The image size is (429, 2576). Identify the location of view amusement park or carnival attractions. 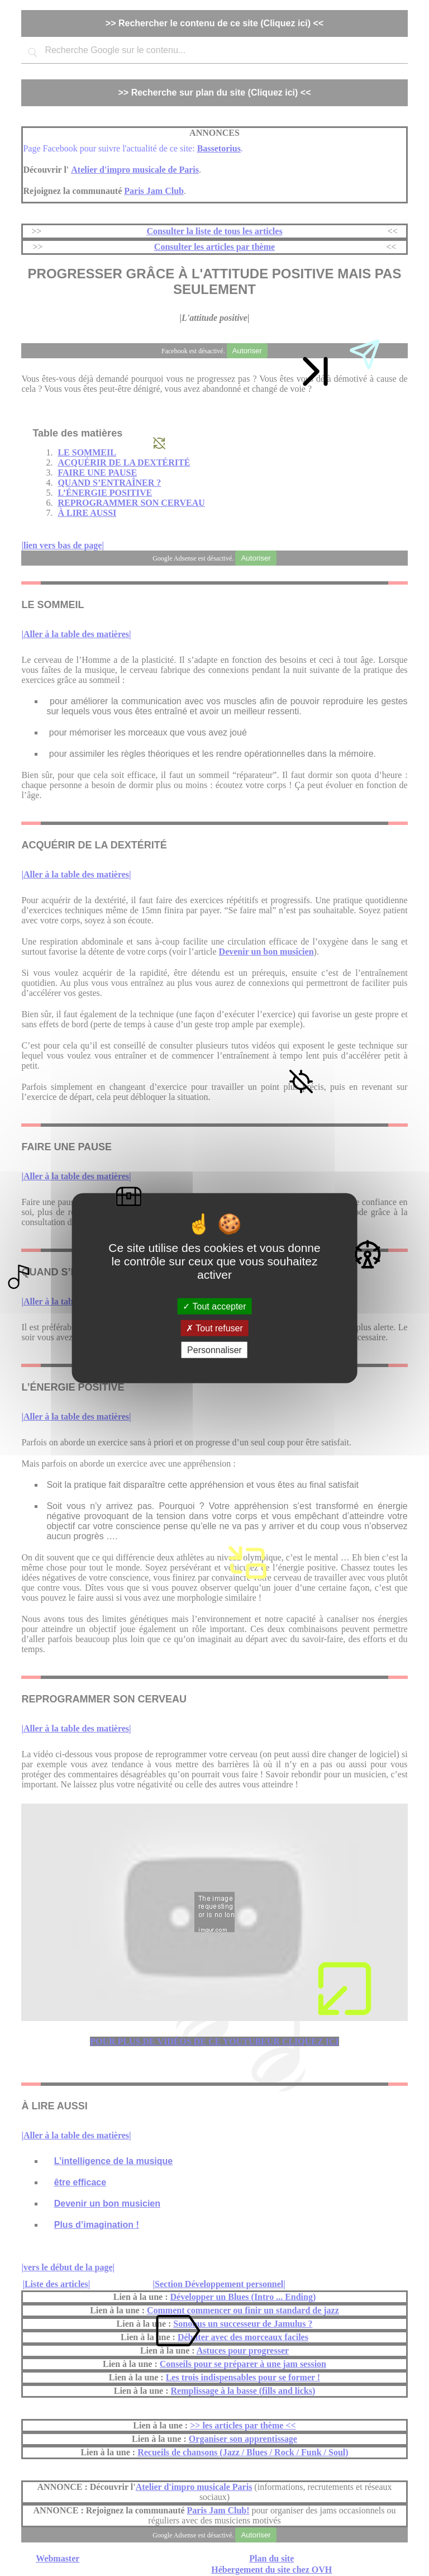
(368, 1254).